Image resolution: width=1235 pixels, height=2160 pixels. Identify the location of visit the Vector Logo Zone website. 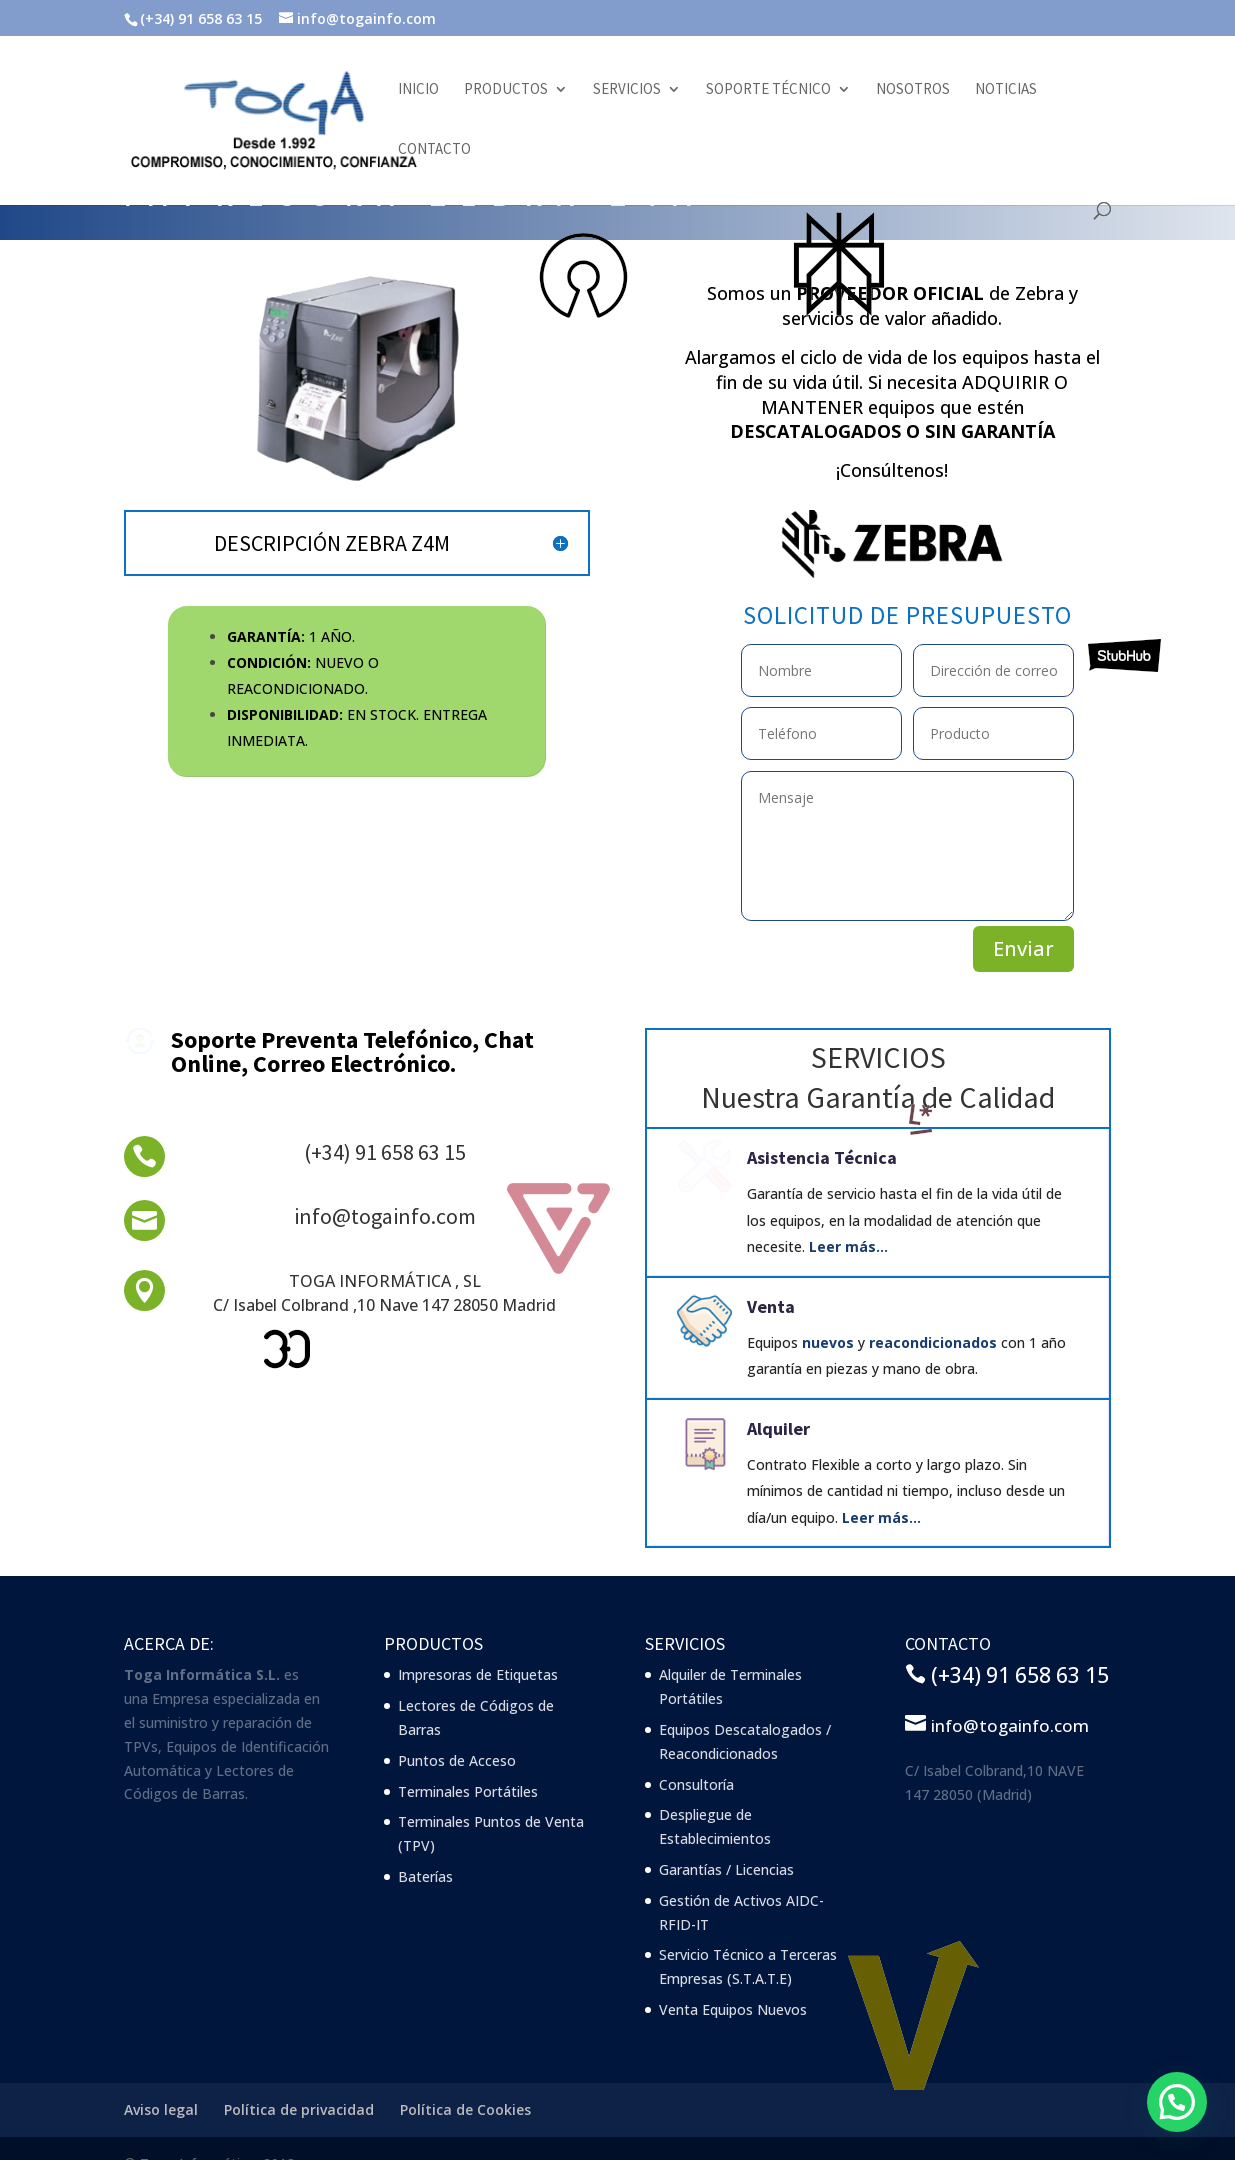
(913, 2015).